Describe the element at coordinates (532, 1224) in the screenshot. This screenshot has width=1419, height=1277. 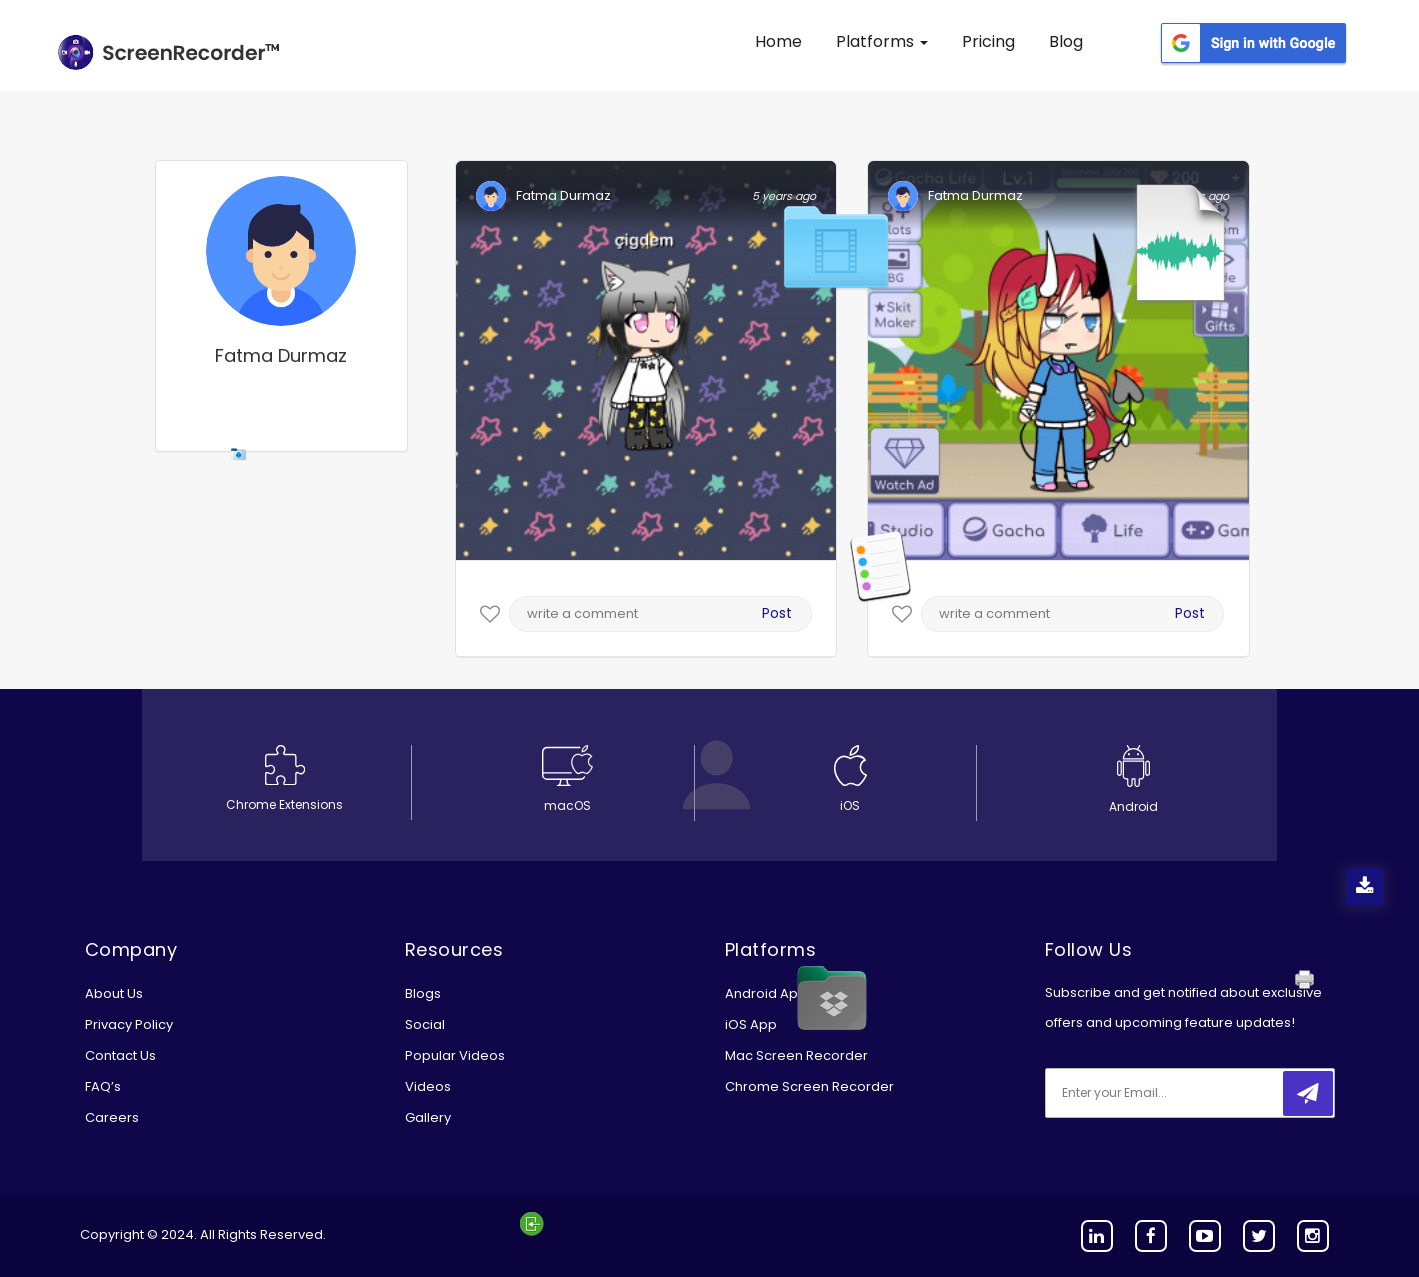
I see `log out of your account` at that location.